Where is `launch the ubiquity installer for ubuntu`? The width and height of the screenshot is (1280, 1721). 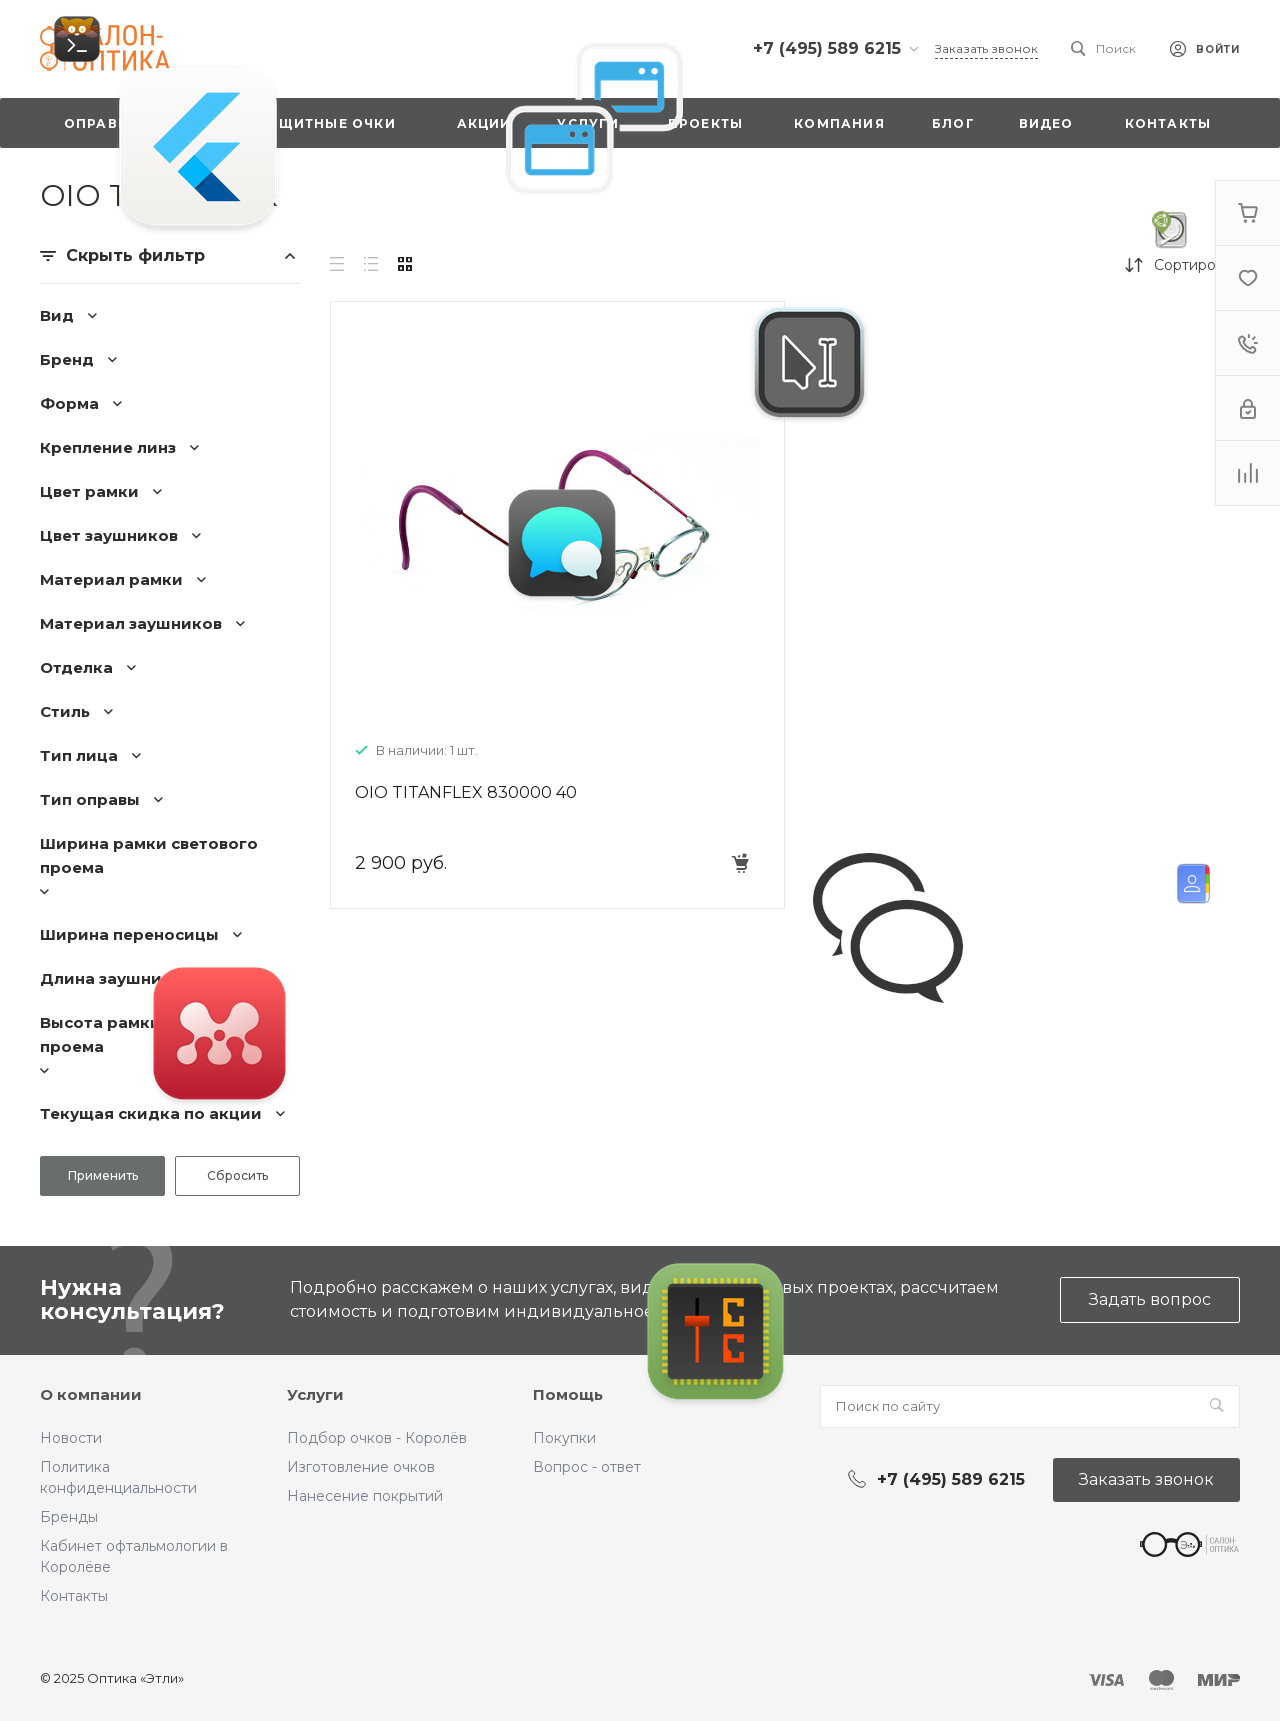
launch the ubiquity installer for ubuntu is located at coordinates (1171, 230).